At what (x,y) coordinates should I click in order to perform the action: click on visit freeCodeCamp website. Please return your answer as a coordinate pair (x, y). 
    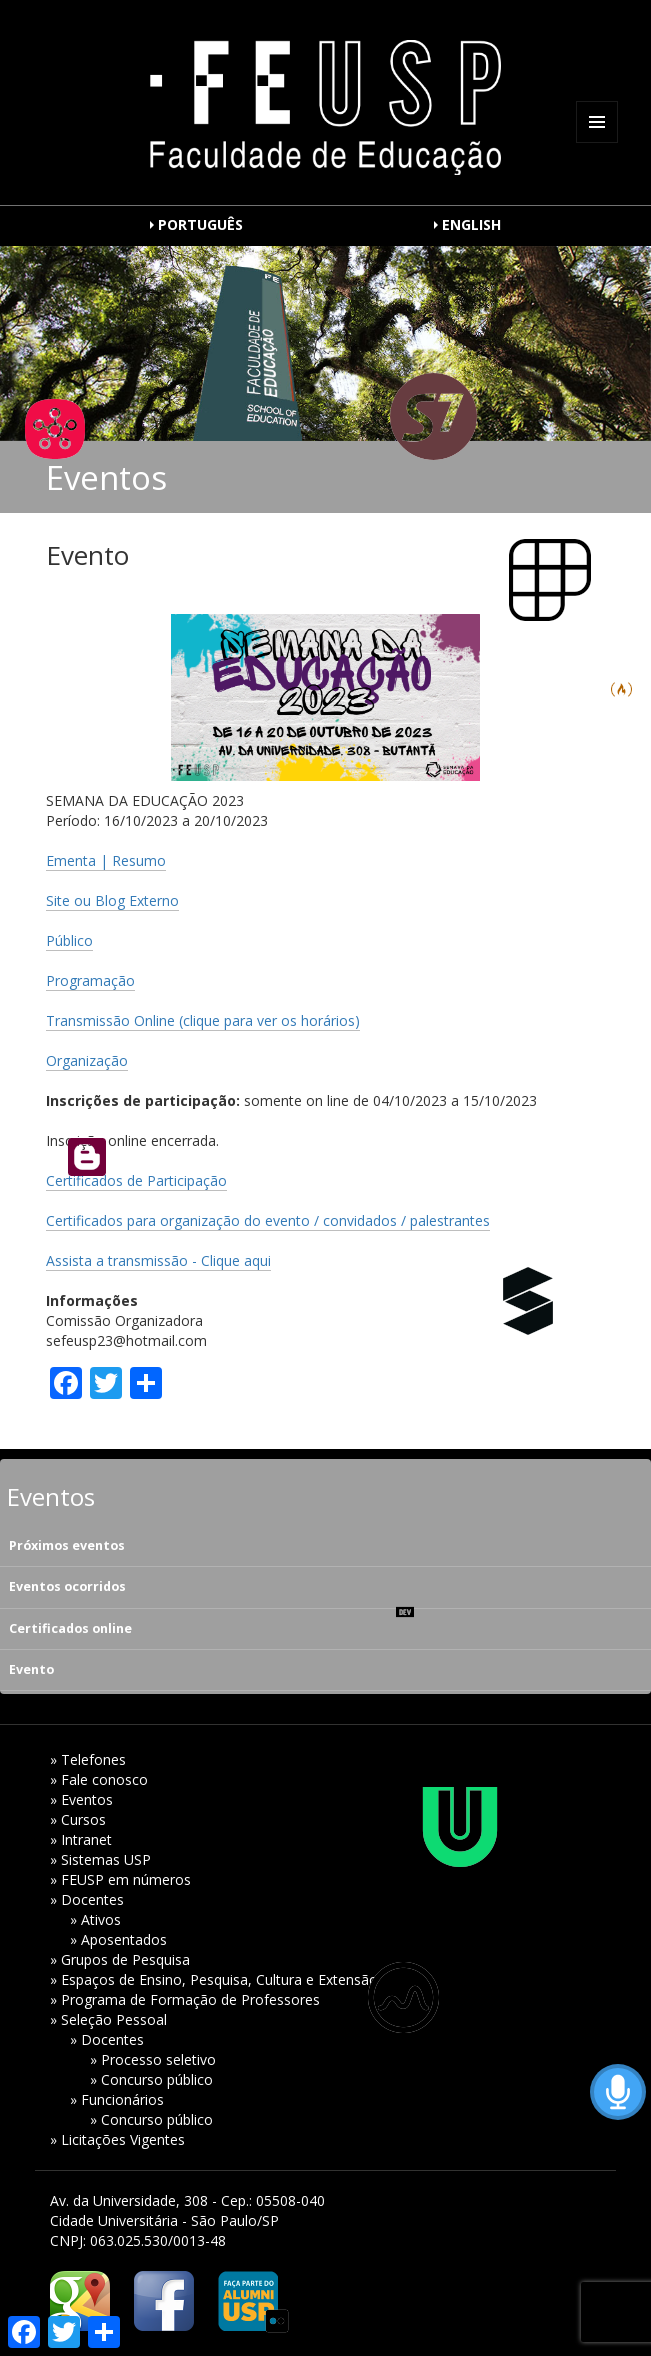
    Looking at the image, I should click on (621, 689).